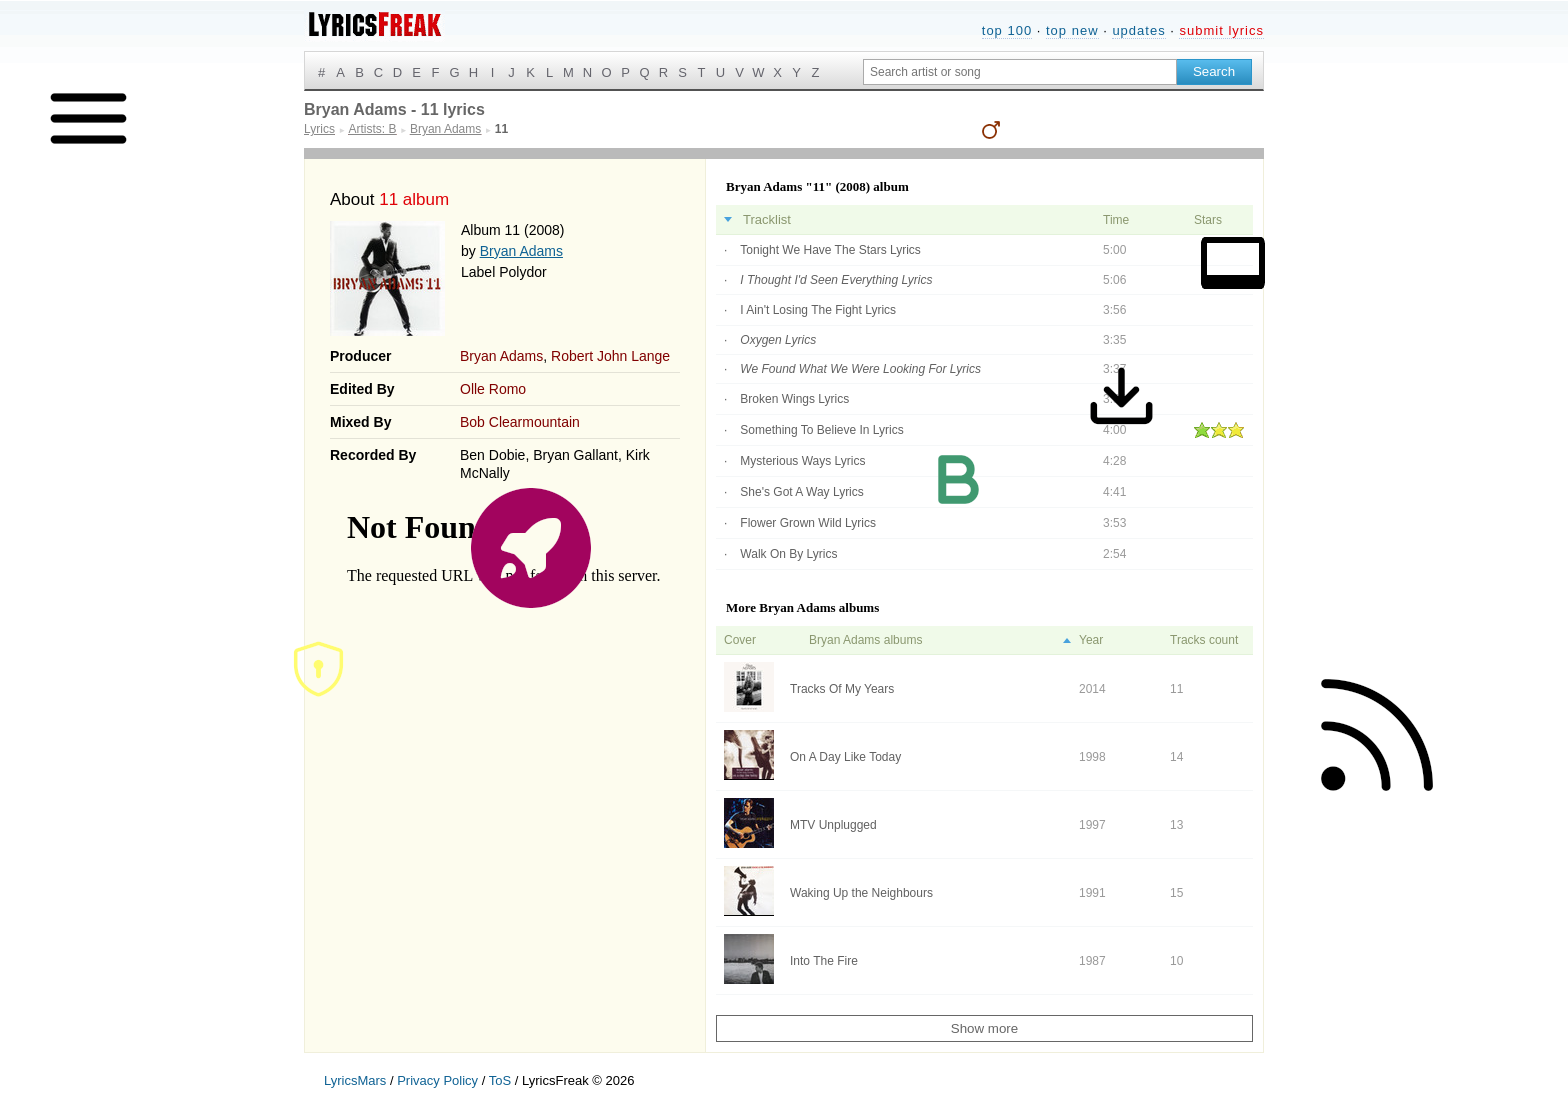 Image resolution: width=1568 pixels, height=1108 pixels. What do you see at coordinates (88, 118) in the screenshot?
I see `open navigation menu` at bounding box center [88, 118].